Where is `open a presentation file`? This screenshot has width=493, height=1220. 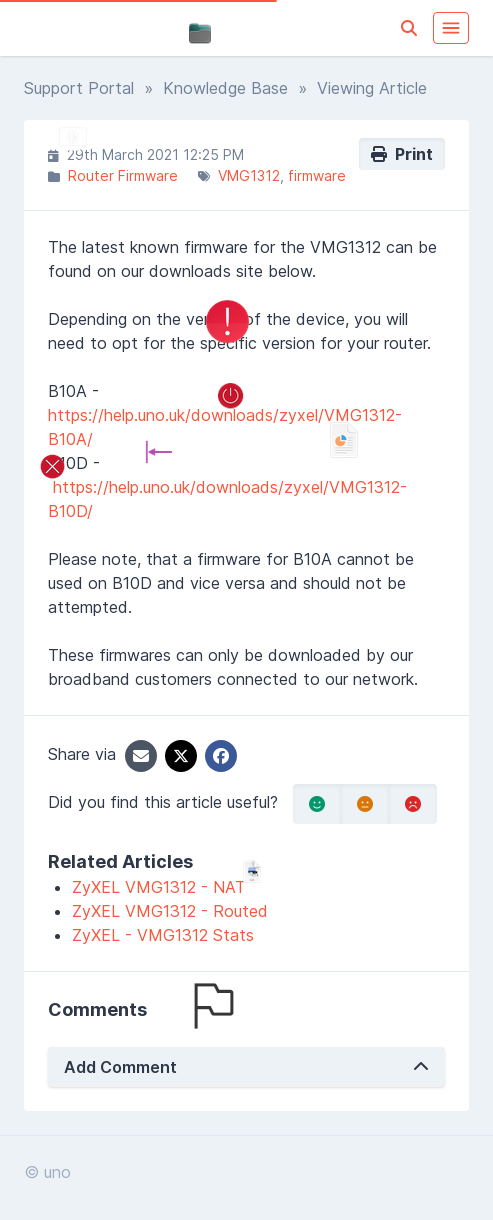 open a presentation file is located at coordinates (344, 440).